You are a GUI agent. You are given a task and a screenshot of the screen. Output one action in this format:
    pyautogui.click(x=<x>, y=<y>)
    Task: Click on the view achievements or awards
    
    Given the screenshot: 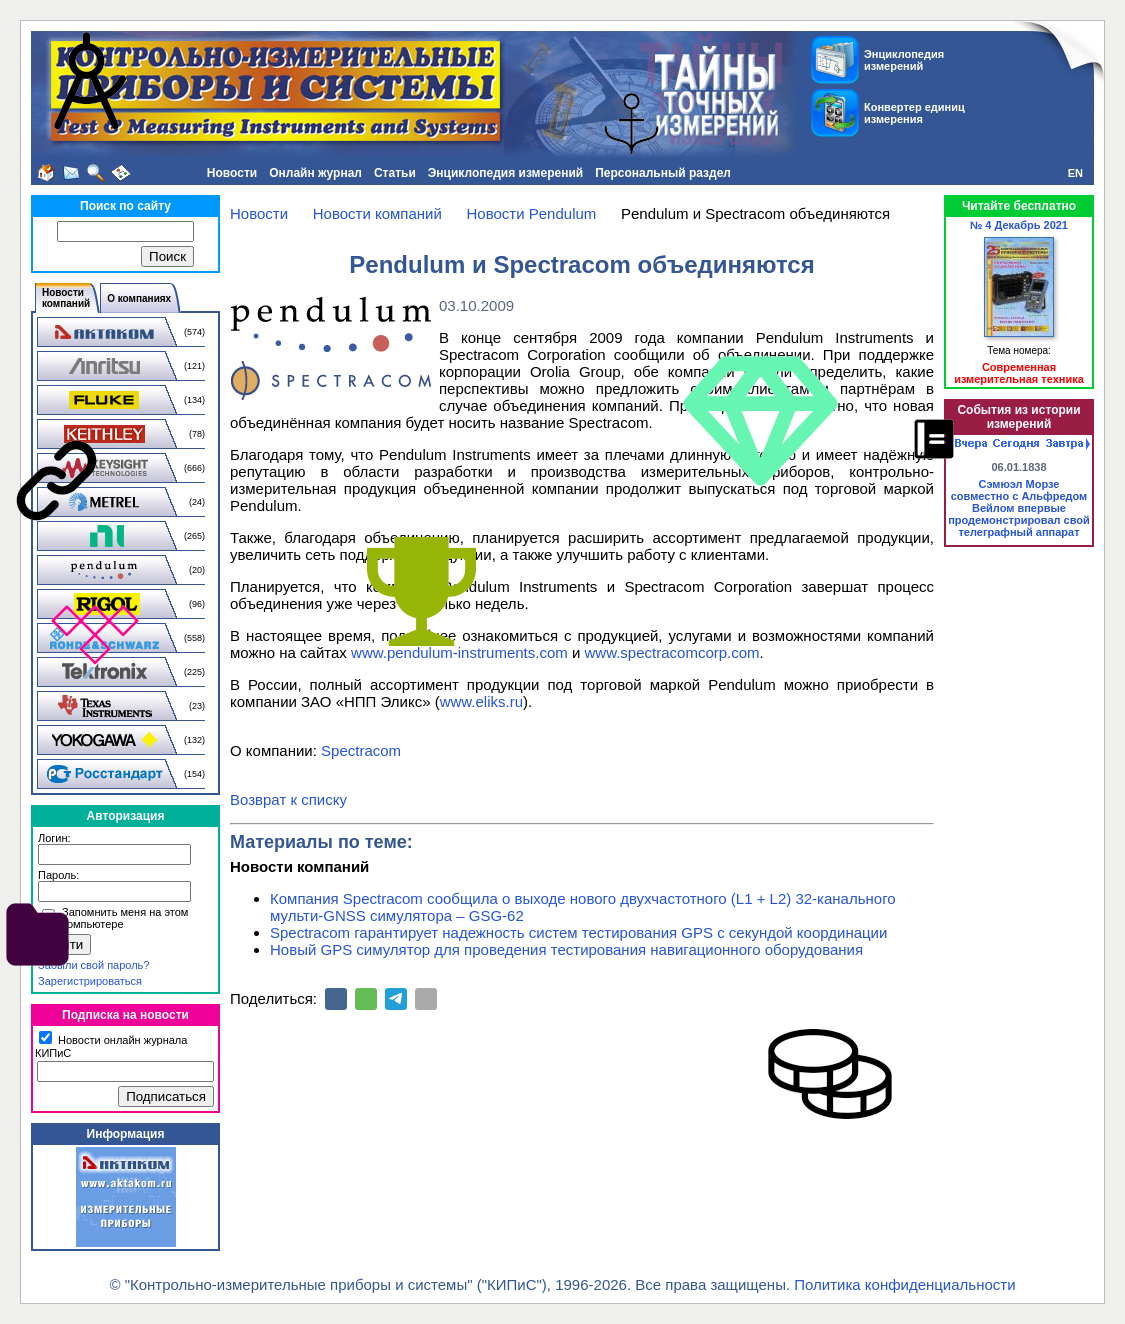 What is the action you would take?
    pyautogui.click(x=421, y=591)
    